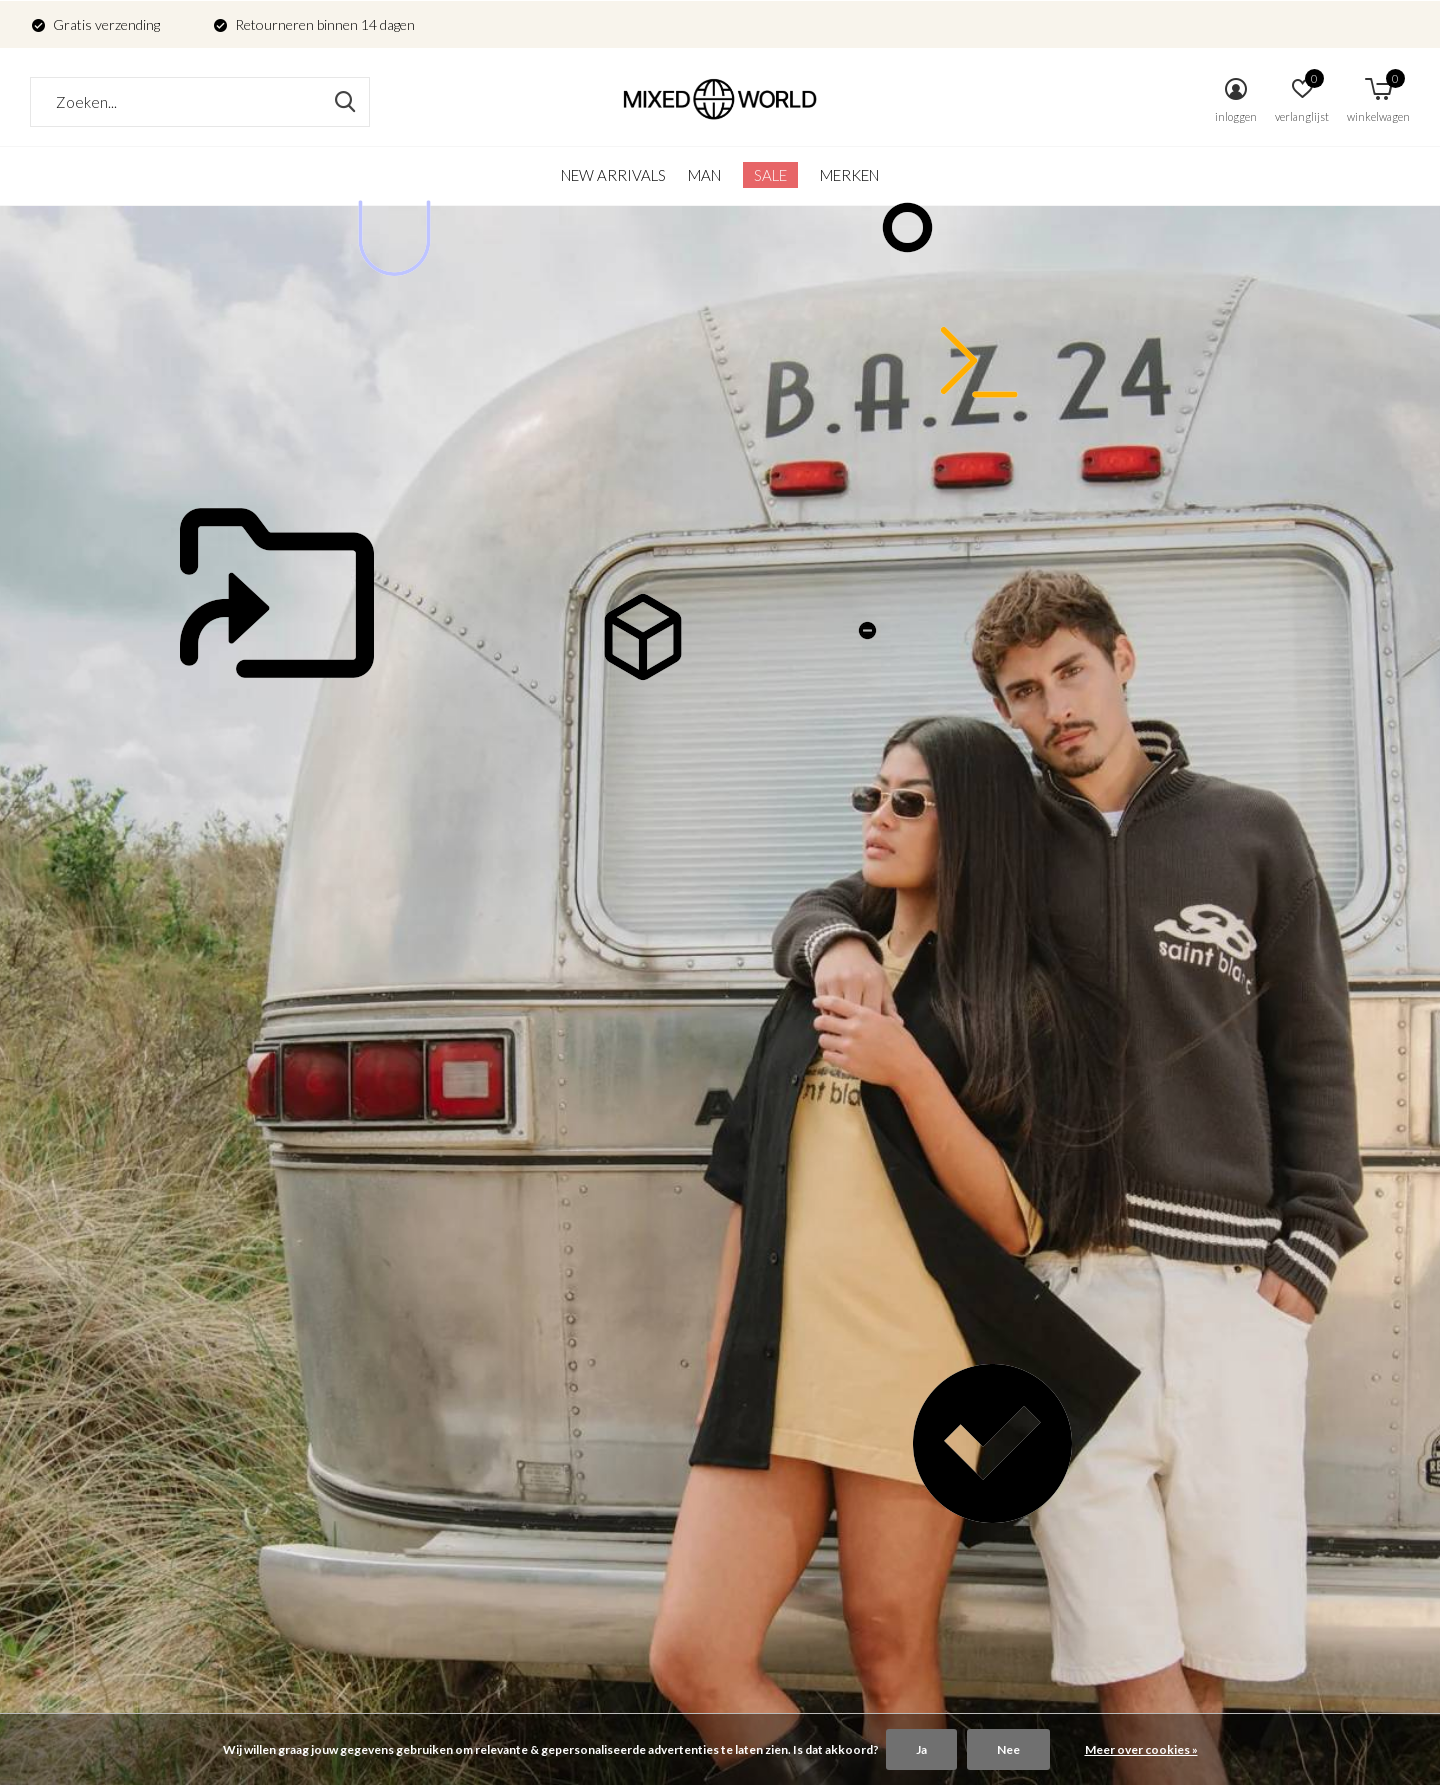 This screenshot has width=1440, height=1785. What do you see at coordinates (907, 227) in the screenshot?
I see `indicates an unread notification or new item` at bounding box center [907, 227].